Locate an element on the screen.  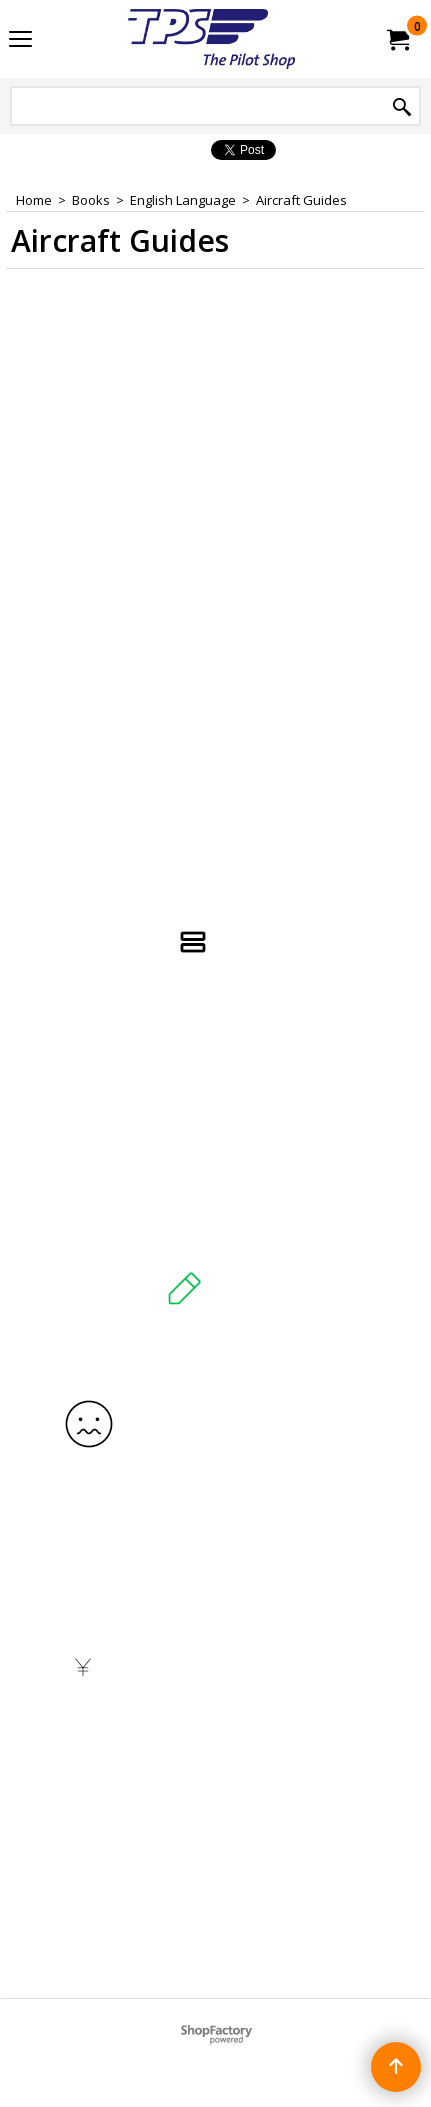
indicates an error or something went wrong is located at coordinates (89, 1424).